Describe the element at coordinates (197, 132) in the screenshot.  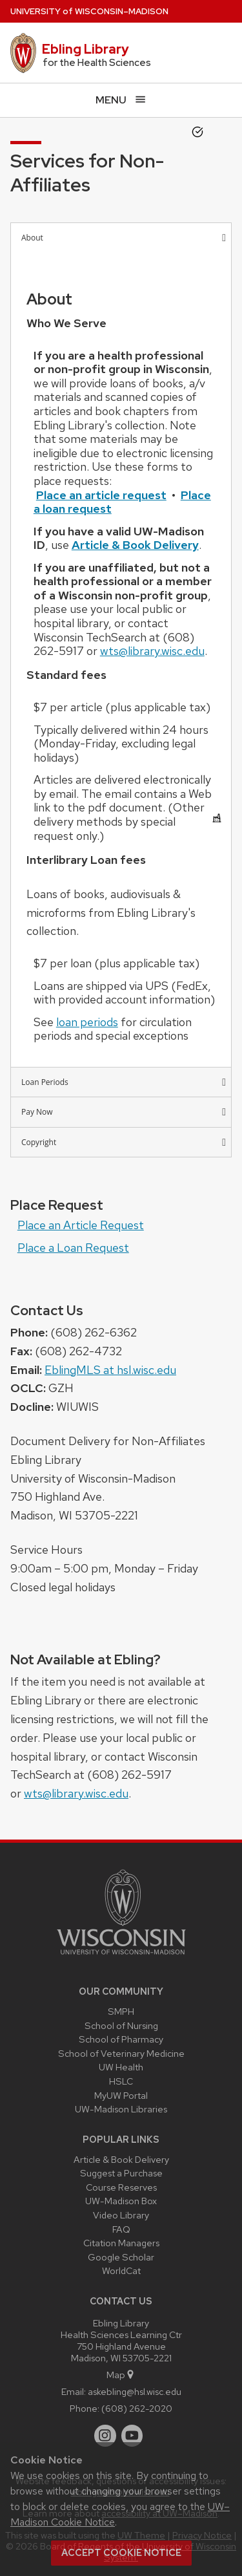
I see `task or action completed successfully` at that location.